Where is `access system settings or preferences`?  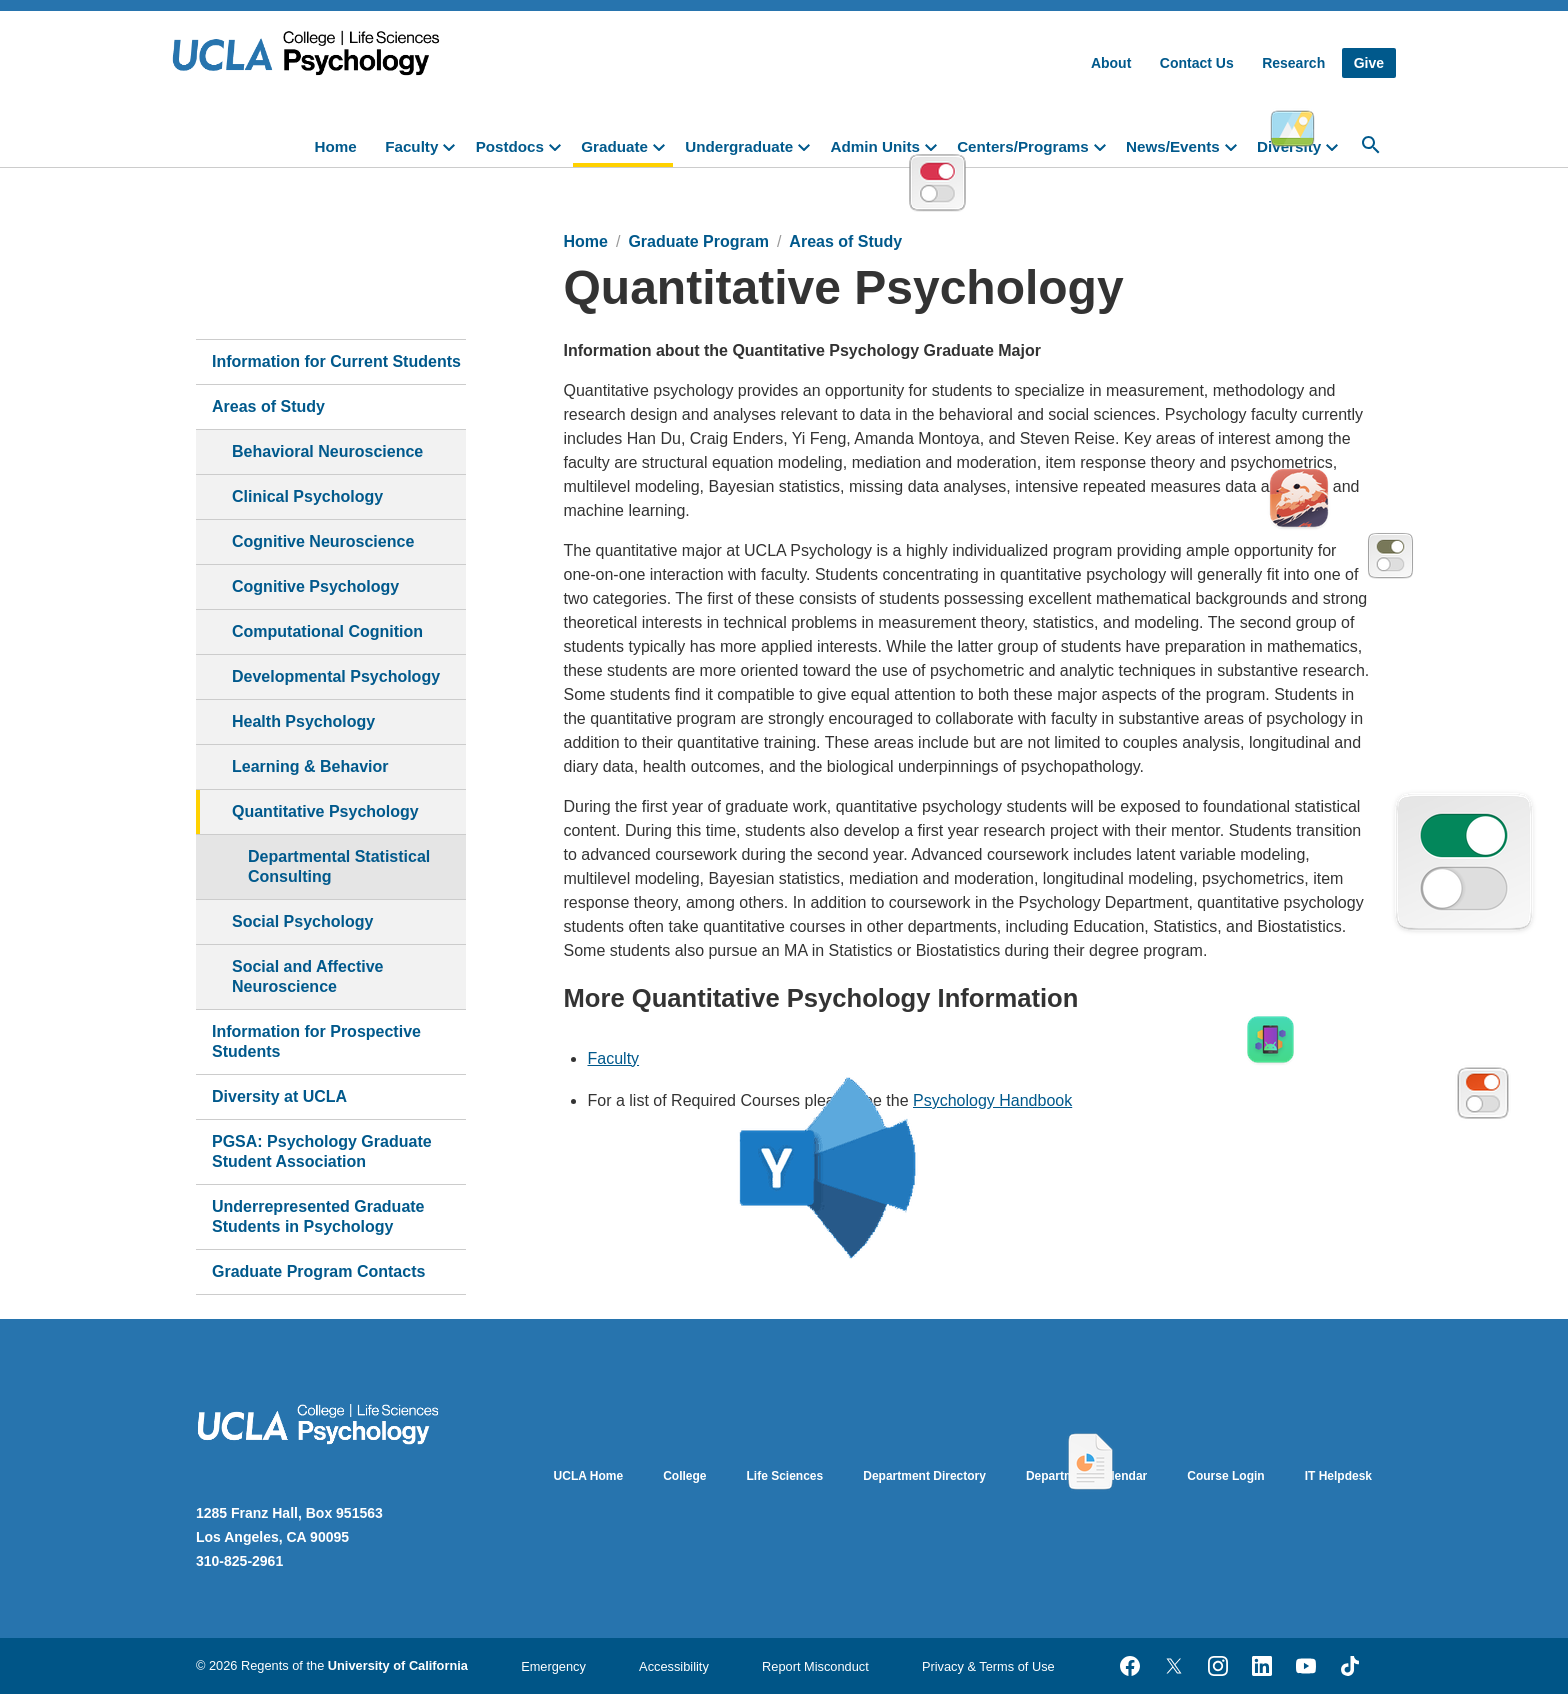 access system settings or preferences is located at coordinates (1390, 555).